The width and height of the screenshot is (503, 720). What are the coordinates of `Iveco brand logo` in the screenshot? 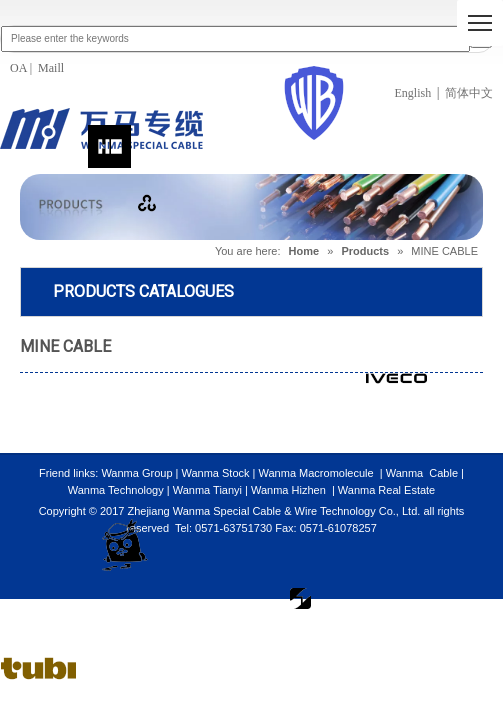 It's located at (396, 378).